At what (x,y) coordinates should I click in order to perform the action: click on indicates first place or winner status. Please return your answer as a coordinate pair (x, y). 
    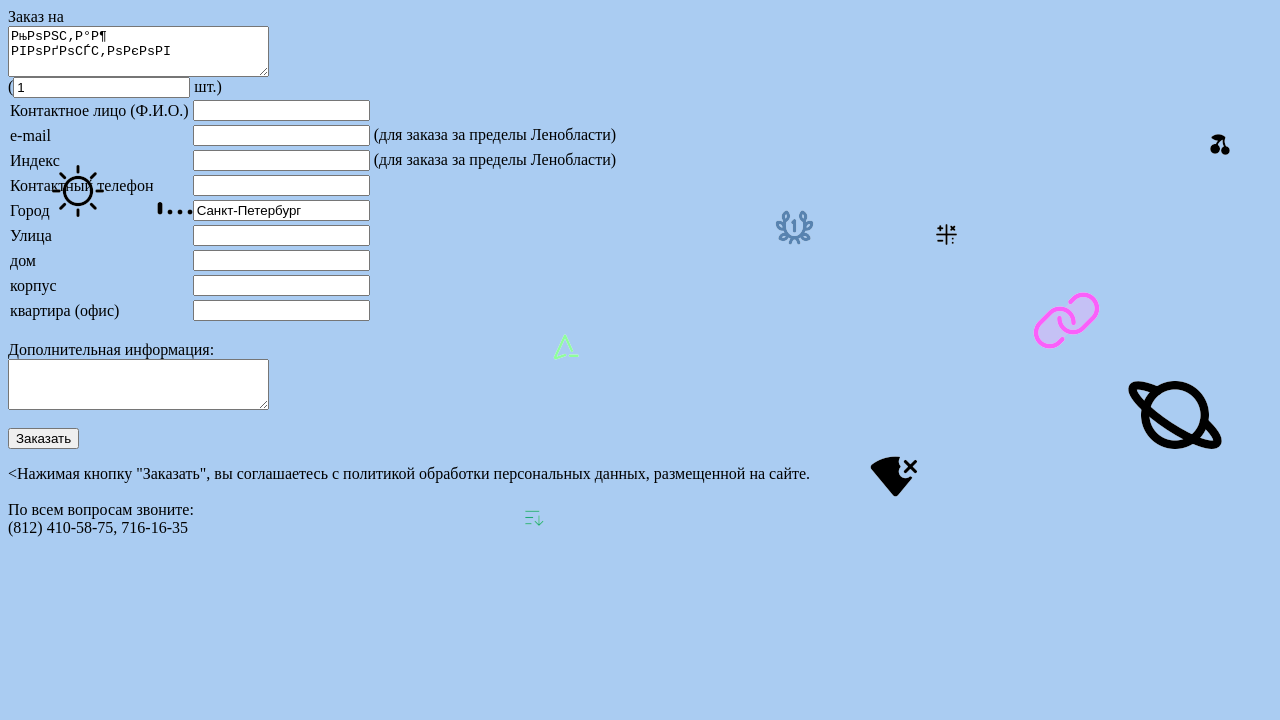
    Looking at the image, I should click on (794, 227).